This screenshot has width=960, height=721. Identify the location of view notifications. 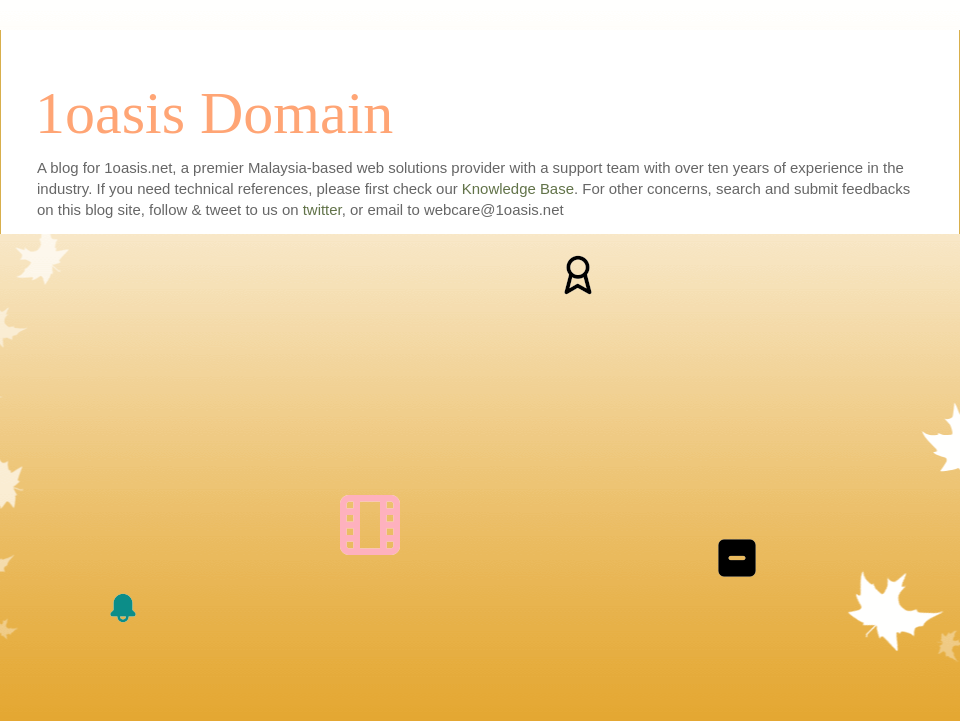
(123, 608).